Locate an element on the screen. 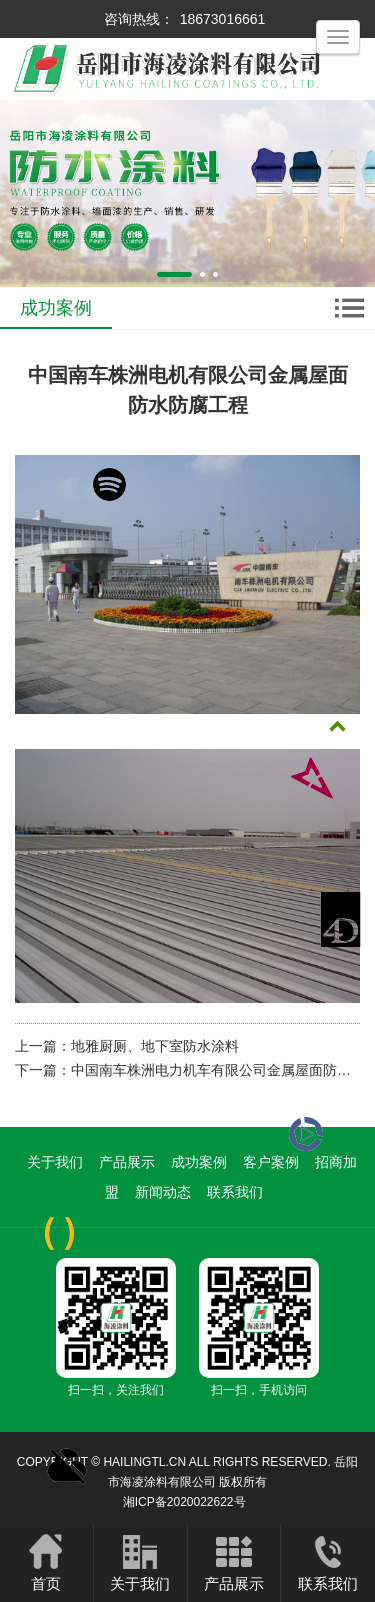  4D software logo is located at coordinates (340, 919).